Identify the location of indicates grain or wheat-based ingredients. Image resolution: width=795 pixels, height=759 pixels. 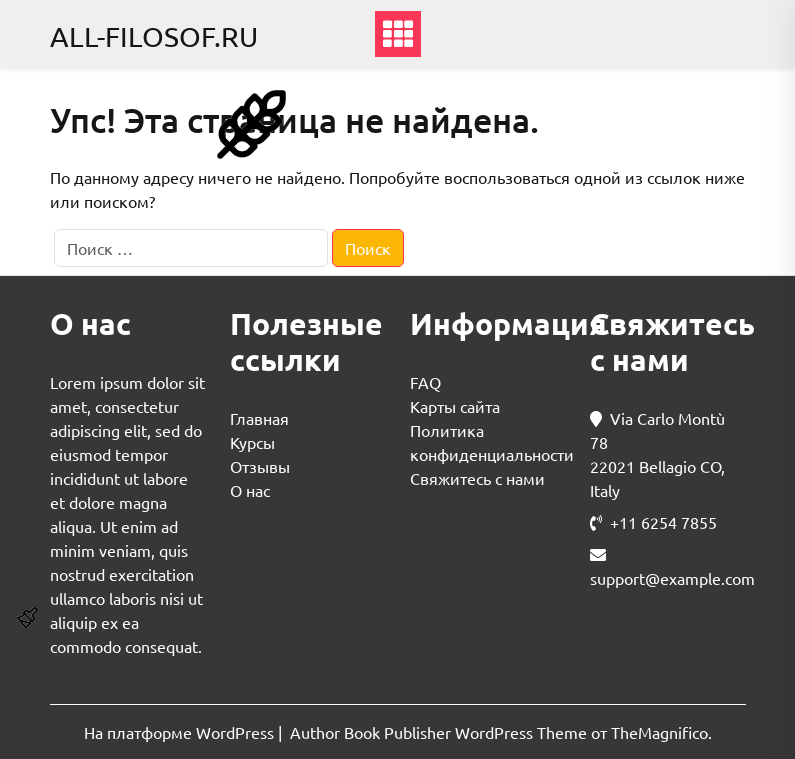
(251, 124).